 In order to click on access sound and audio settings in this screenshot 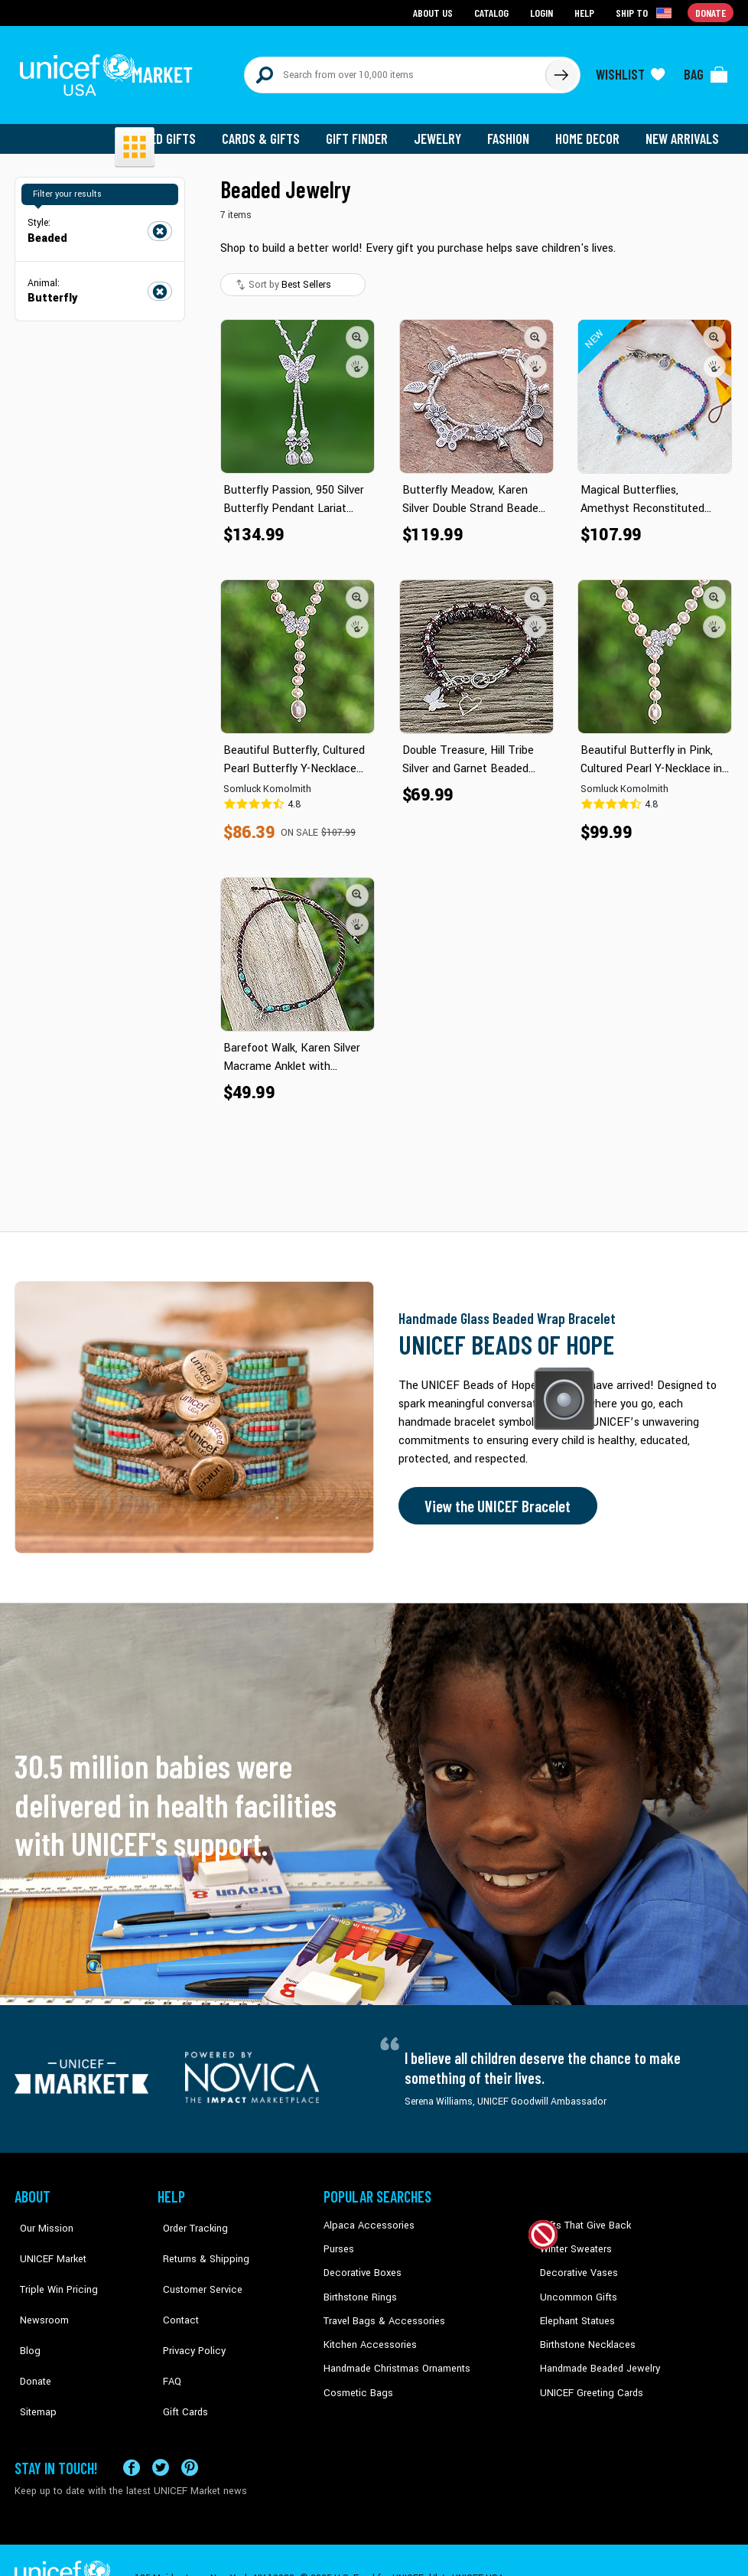, I will do `click(564, 1398)`.